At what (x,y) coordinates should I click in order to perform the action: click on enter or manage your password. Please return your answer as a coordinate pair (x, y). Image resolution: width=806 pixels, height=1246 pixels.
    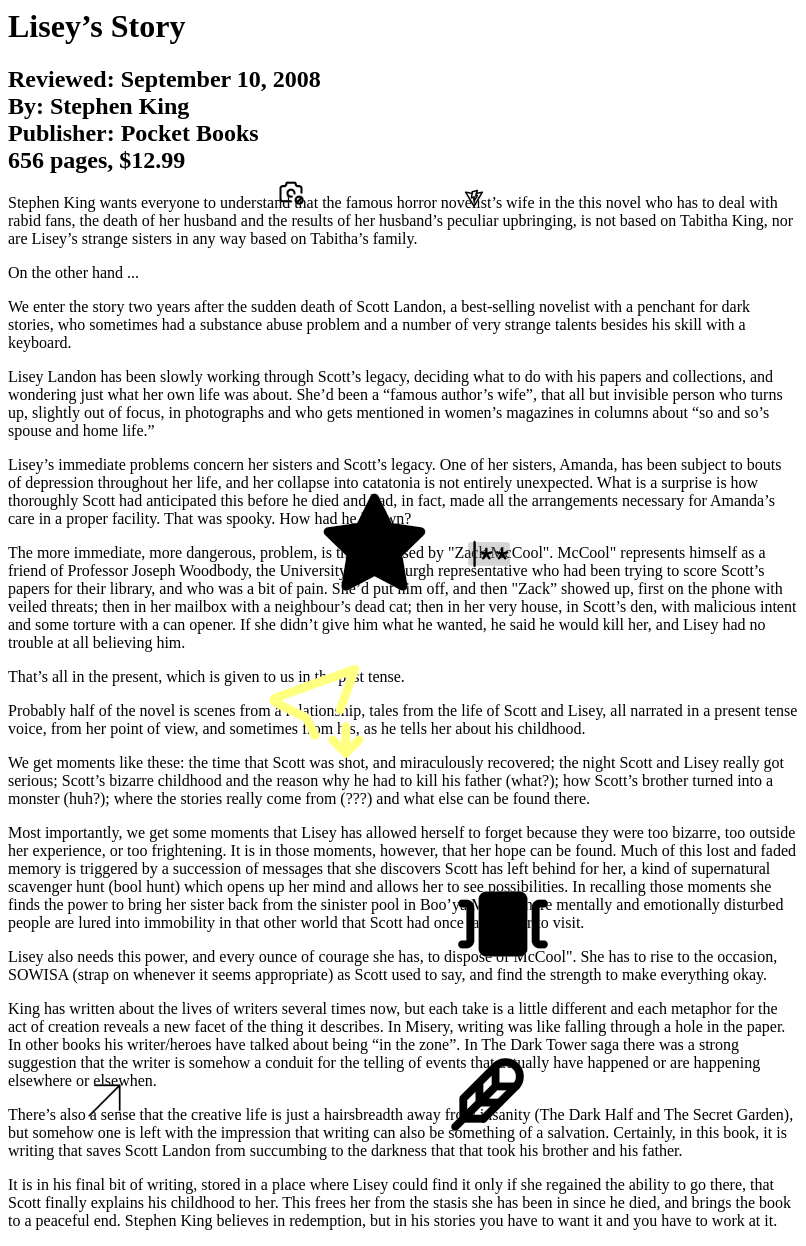
    Looking at the image, I should click on (489, 554).